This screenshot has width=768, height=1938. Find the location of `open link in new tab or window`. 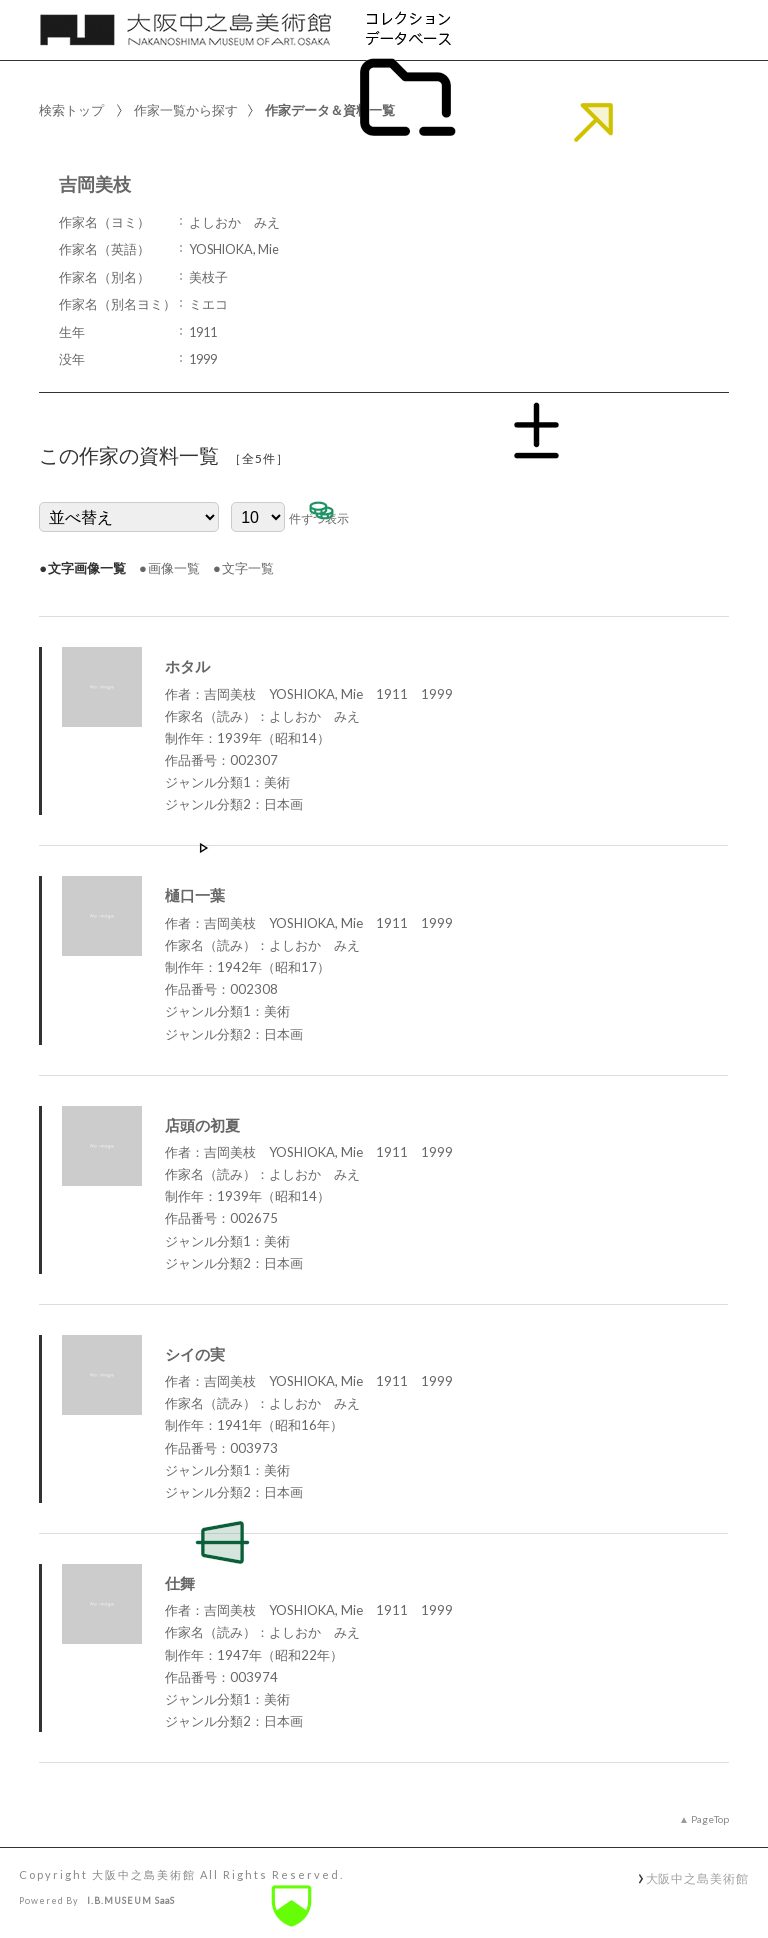

open link in new tab or window is located at coordinates (593, 122).